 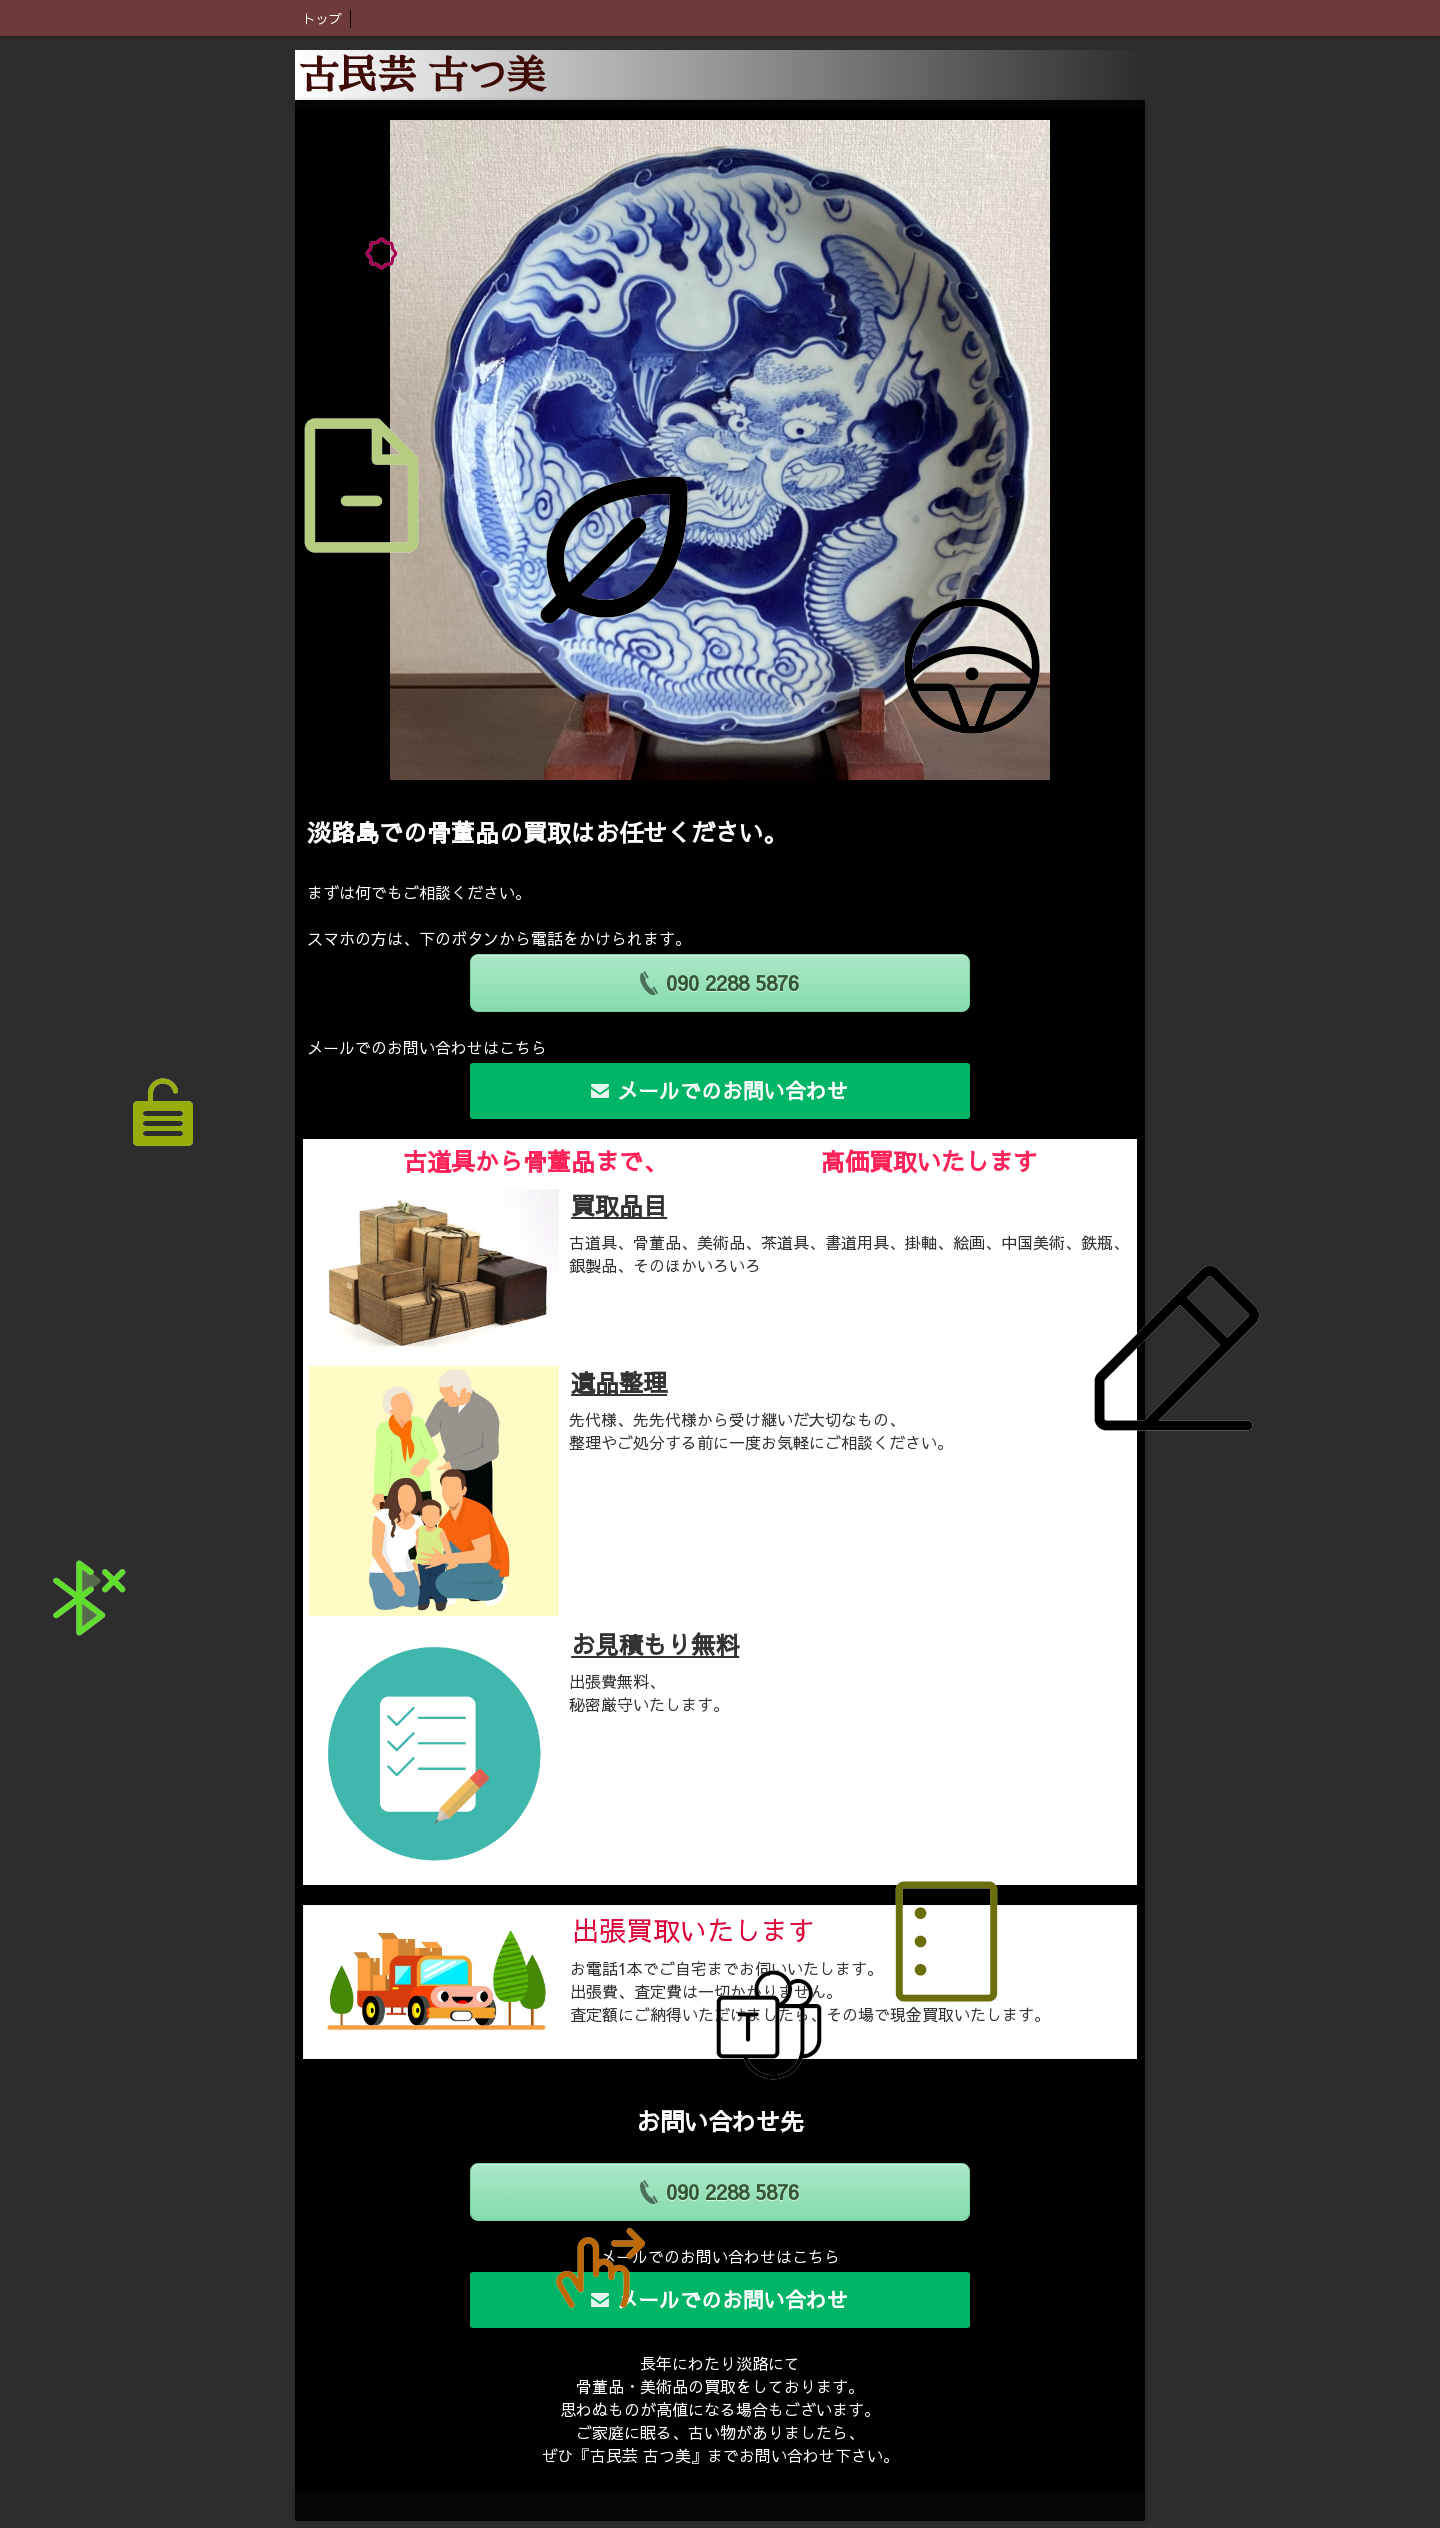 I want to click on remove a file from your selection, so click(x=361, y=485).